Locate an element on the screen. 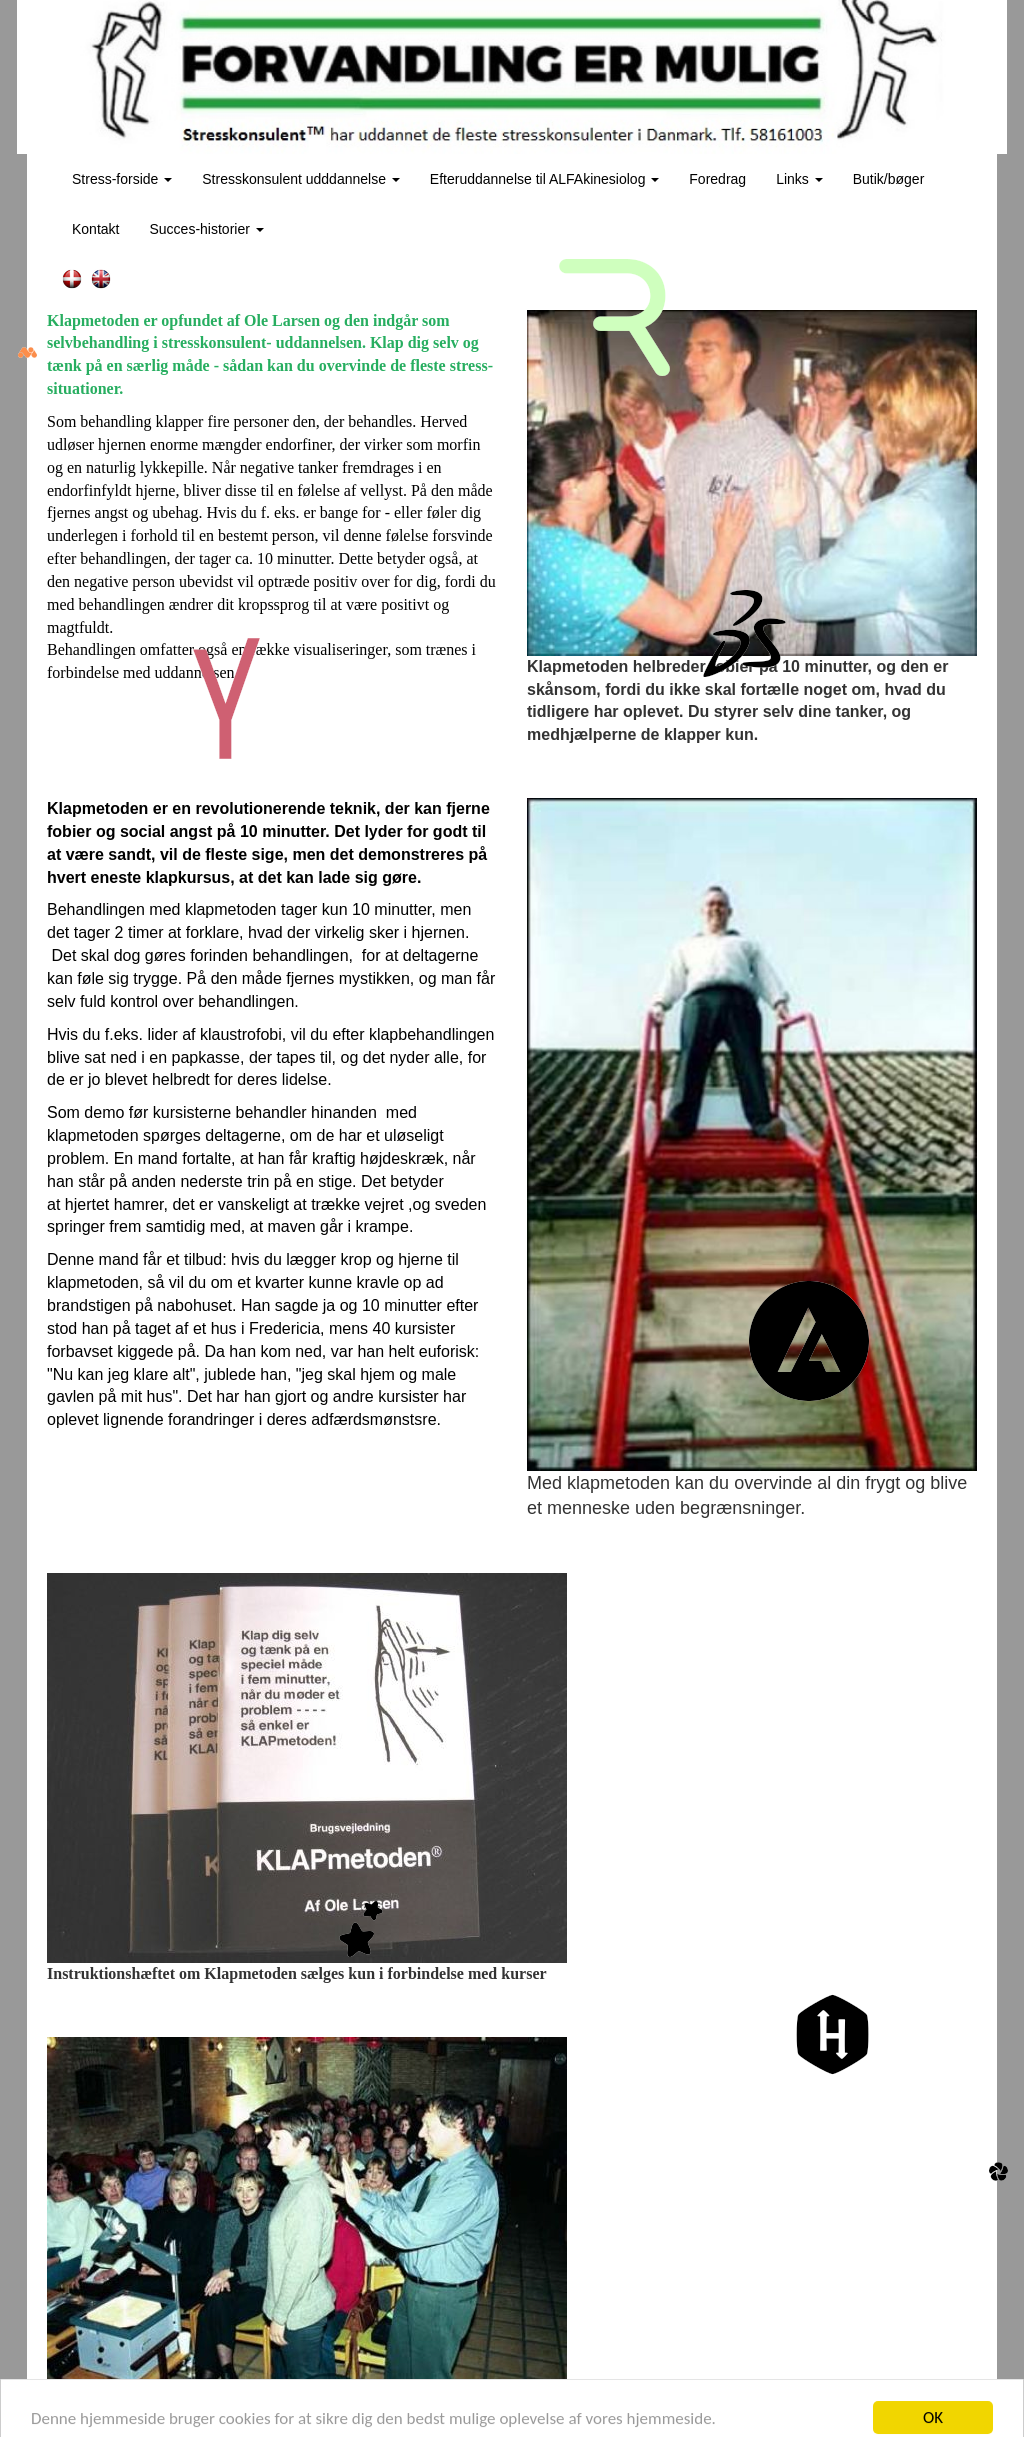 This screenshot has width=1024, height=2437. open matomo analytics dashboard is located at coordinates (27, 352).